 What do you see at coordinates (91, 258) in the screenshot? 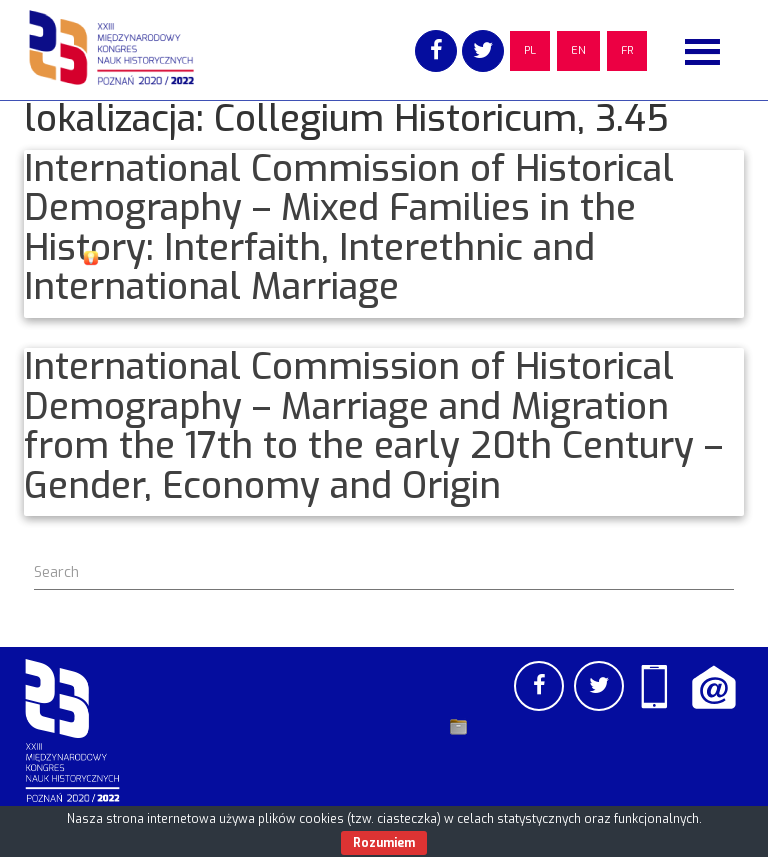
I see `open redshift to adjust screen color temperature` at bounding box center [91, 258].